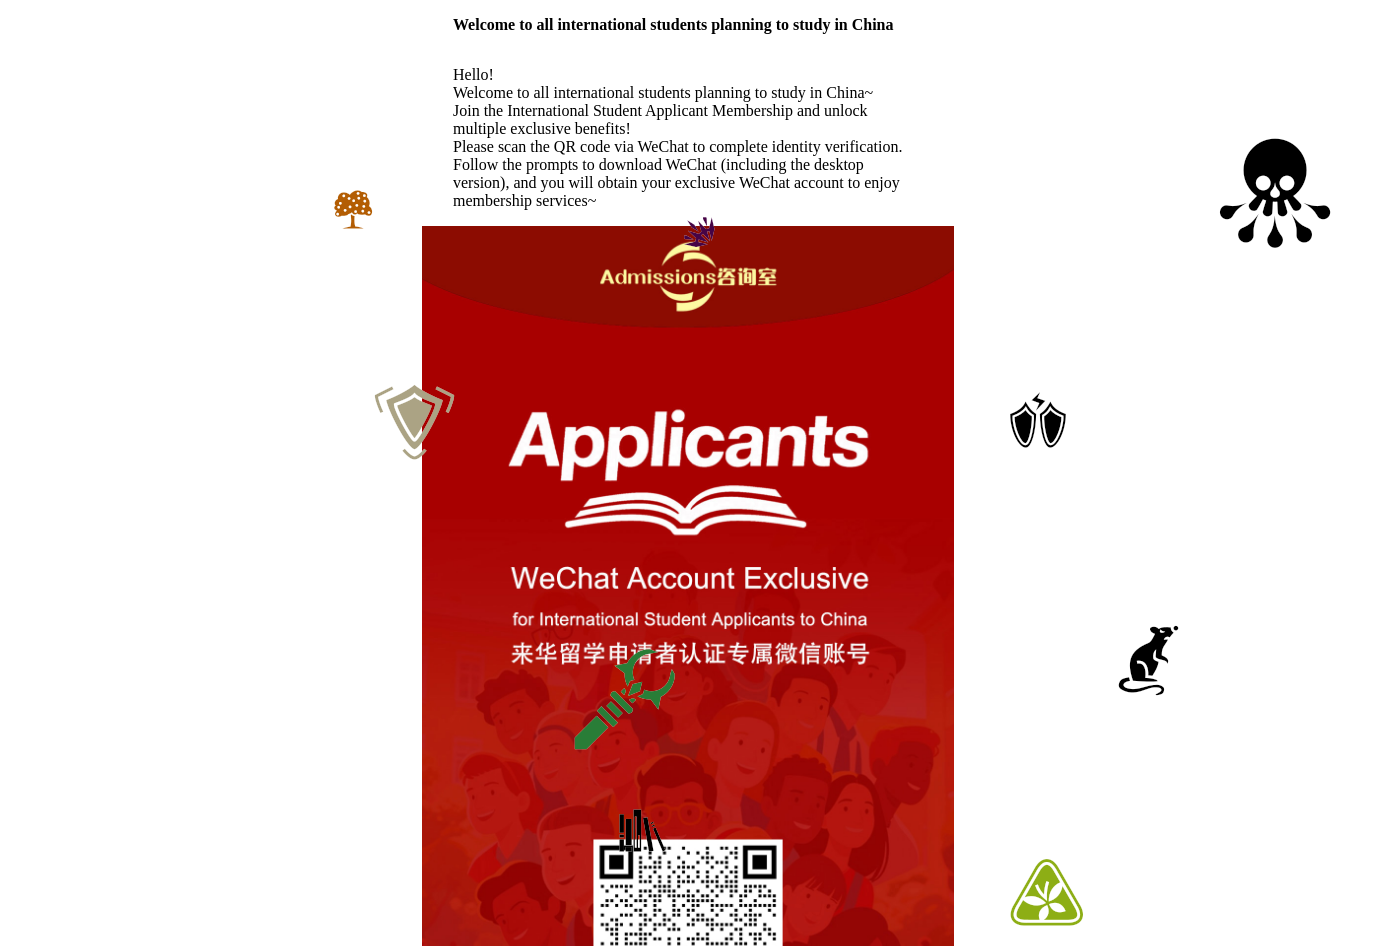 The height and width of the screenshot is (946, 1376). Describe the element at coordinates (642, 829) in the screenshot. I see `access your library or book collection` at that location.